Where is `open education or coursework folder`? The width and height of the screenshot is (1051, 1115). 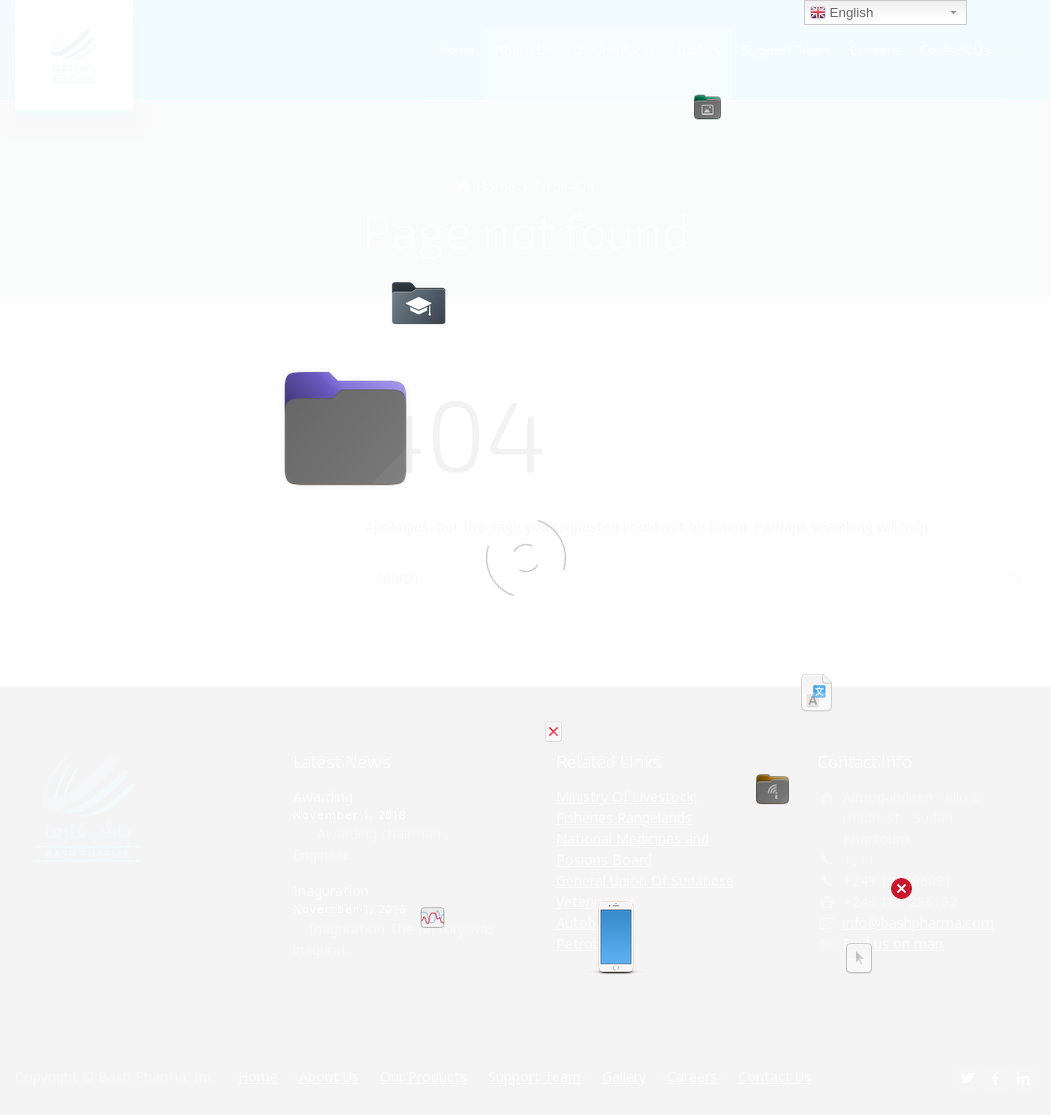
open education or coursework folder is located at coordinates (418, 304).